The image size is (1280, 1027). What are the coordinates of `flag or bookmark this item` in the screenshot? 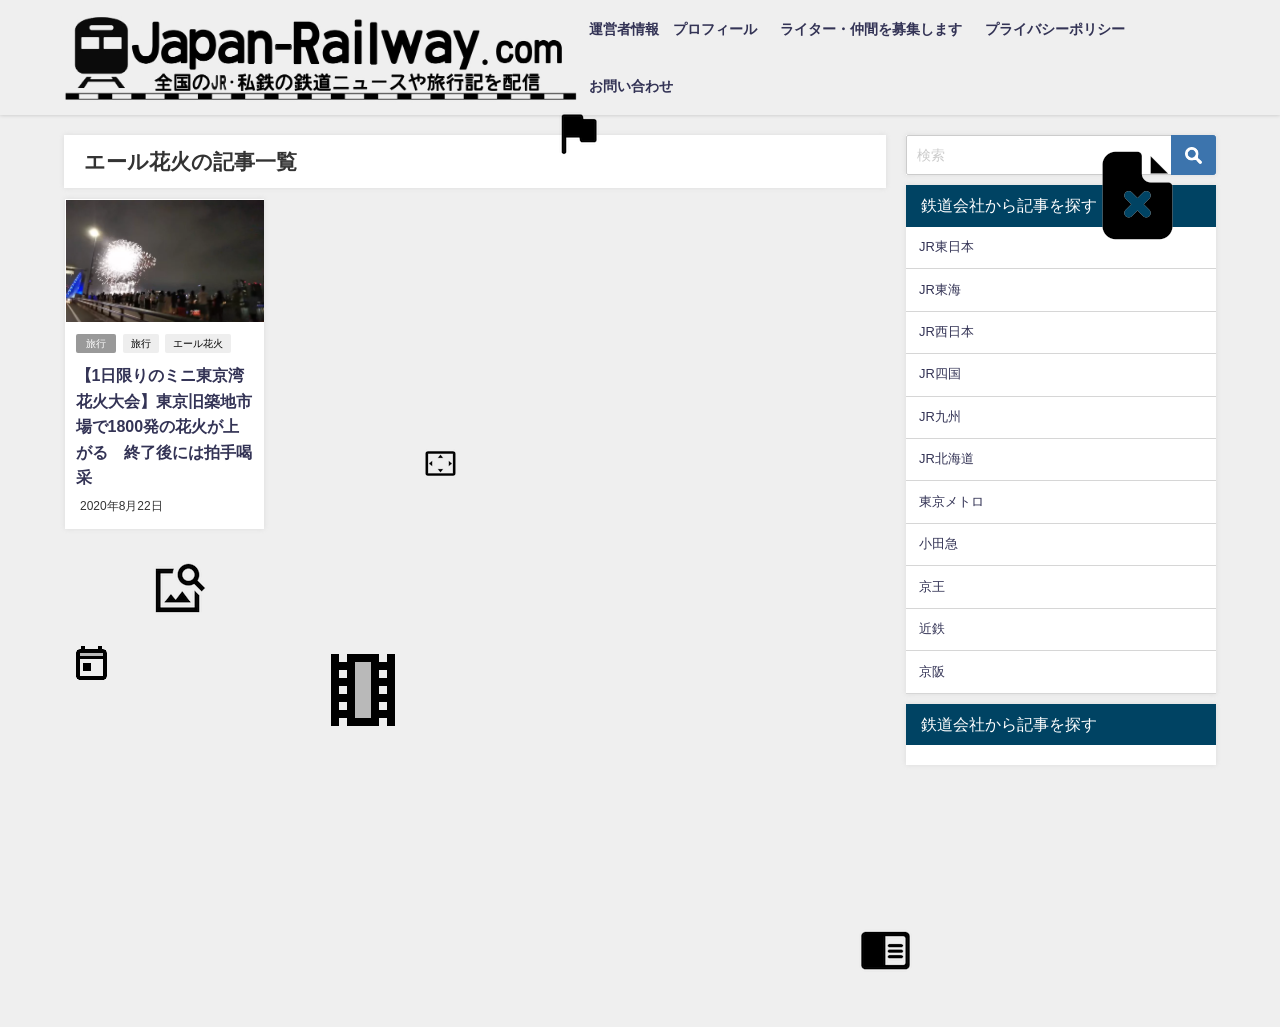 It's located at (578, 133).